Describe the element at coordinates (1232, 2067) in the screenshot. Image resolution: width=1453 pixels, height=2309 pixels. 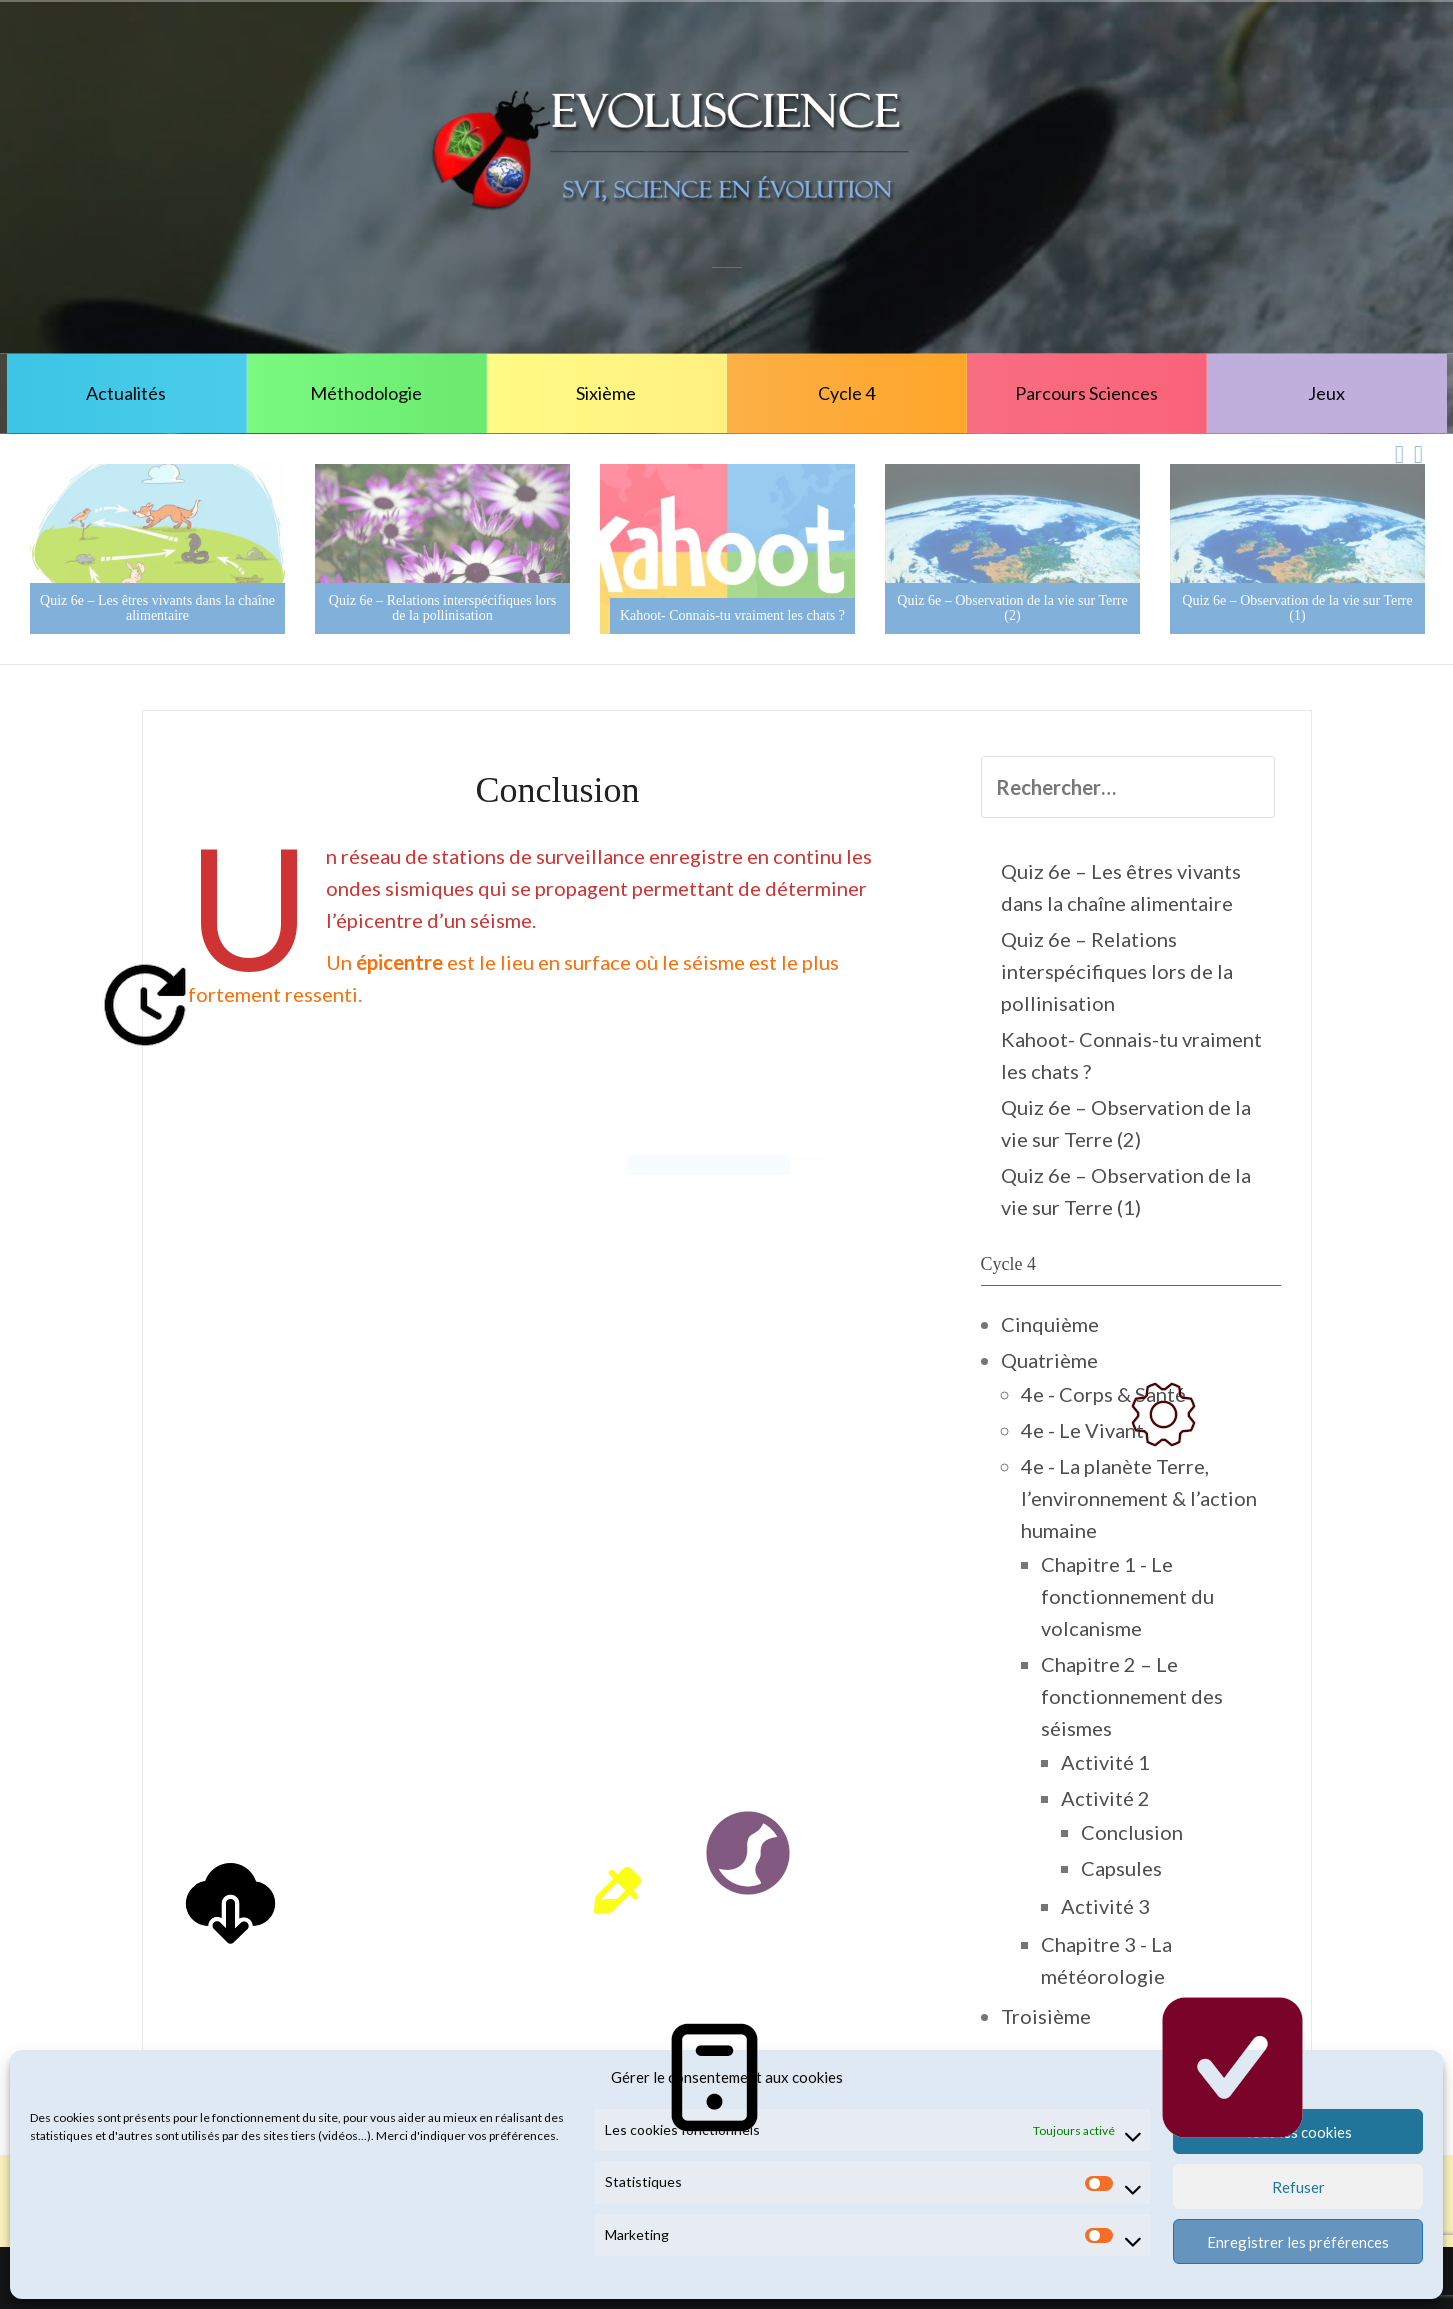
I see `confirm or submit a selection` at that location.